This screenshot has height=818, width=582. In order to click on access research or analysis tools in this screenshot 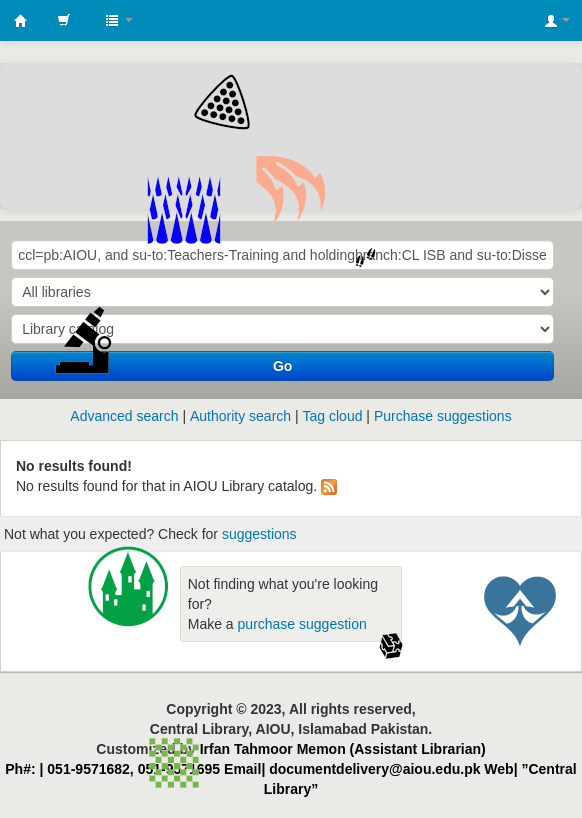, I will do `click(83, 339)`.